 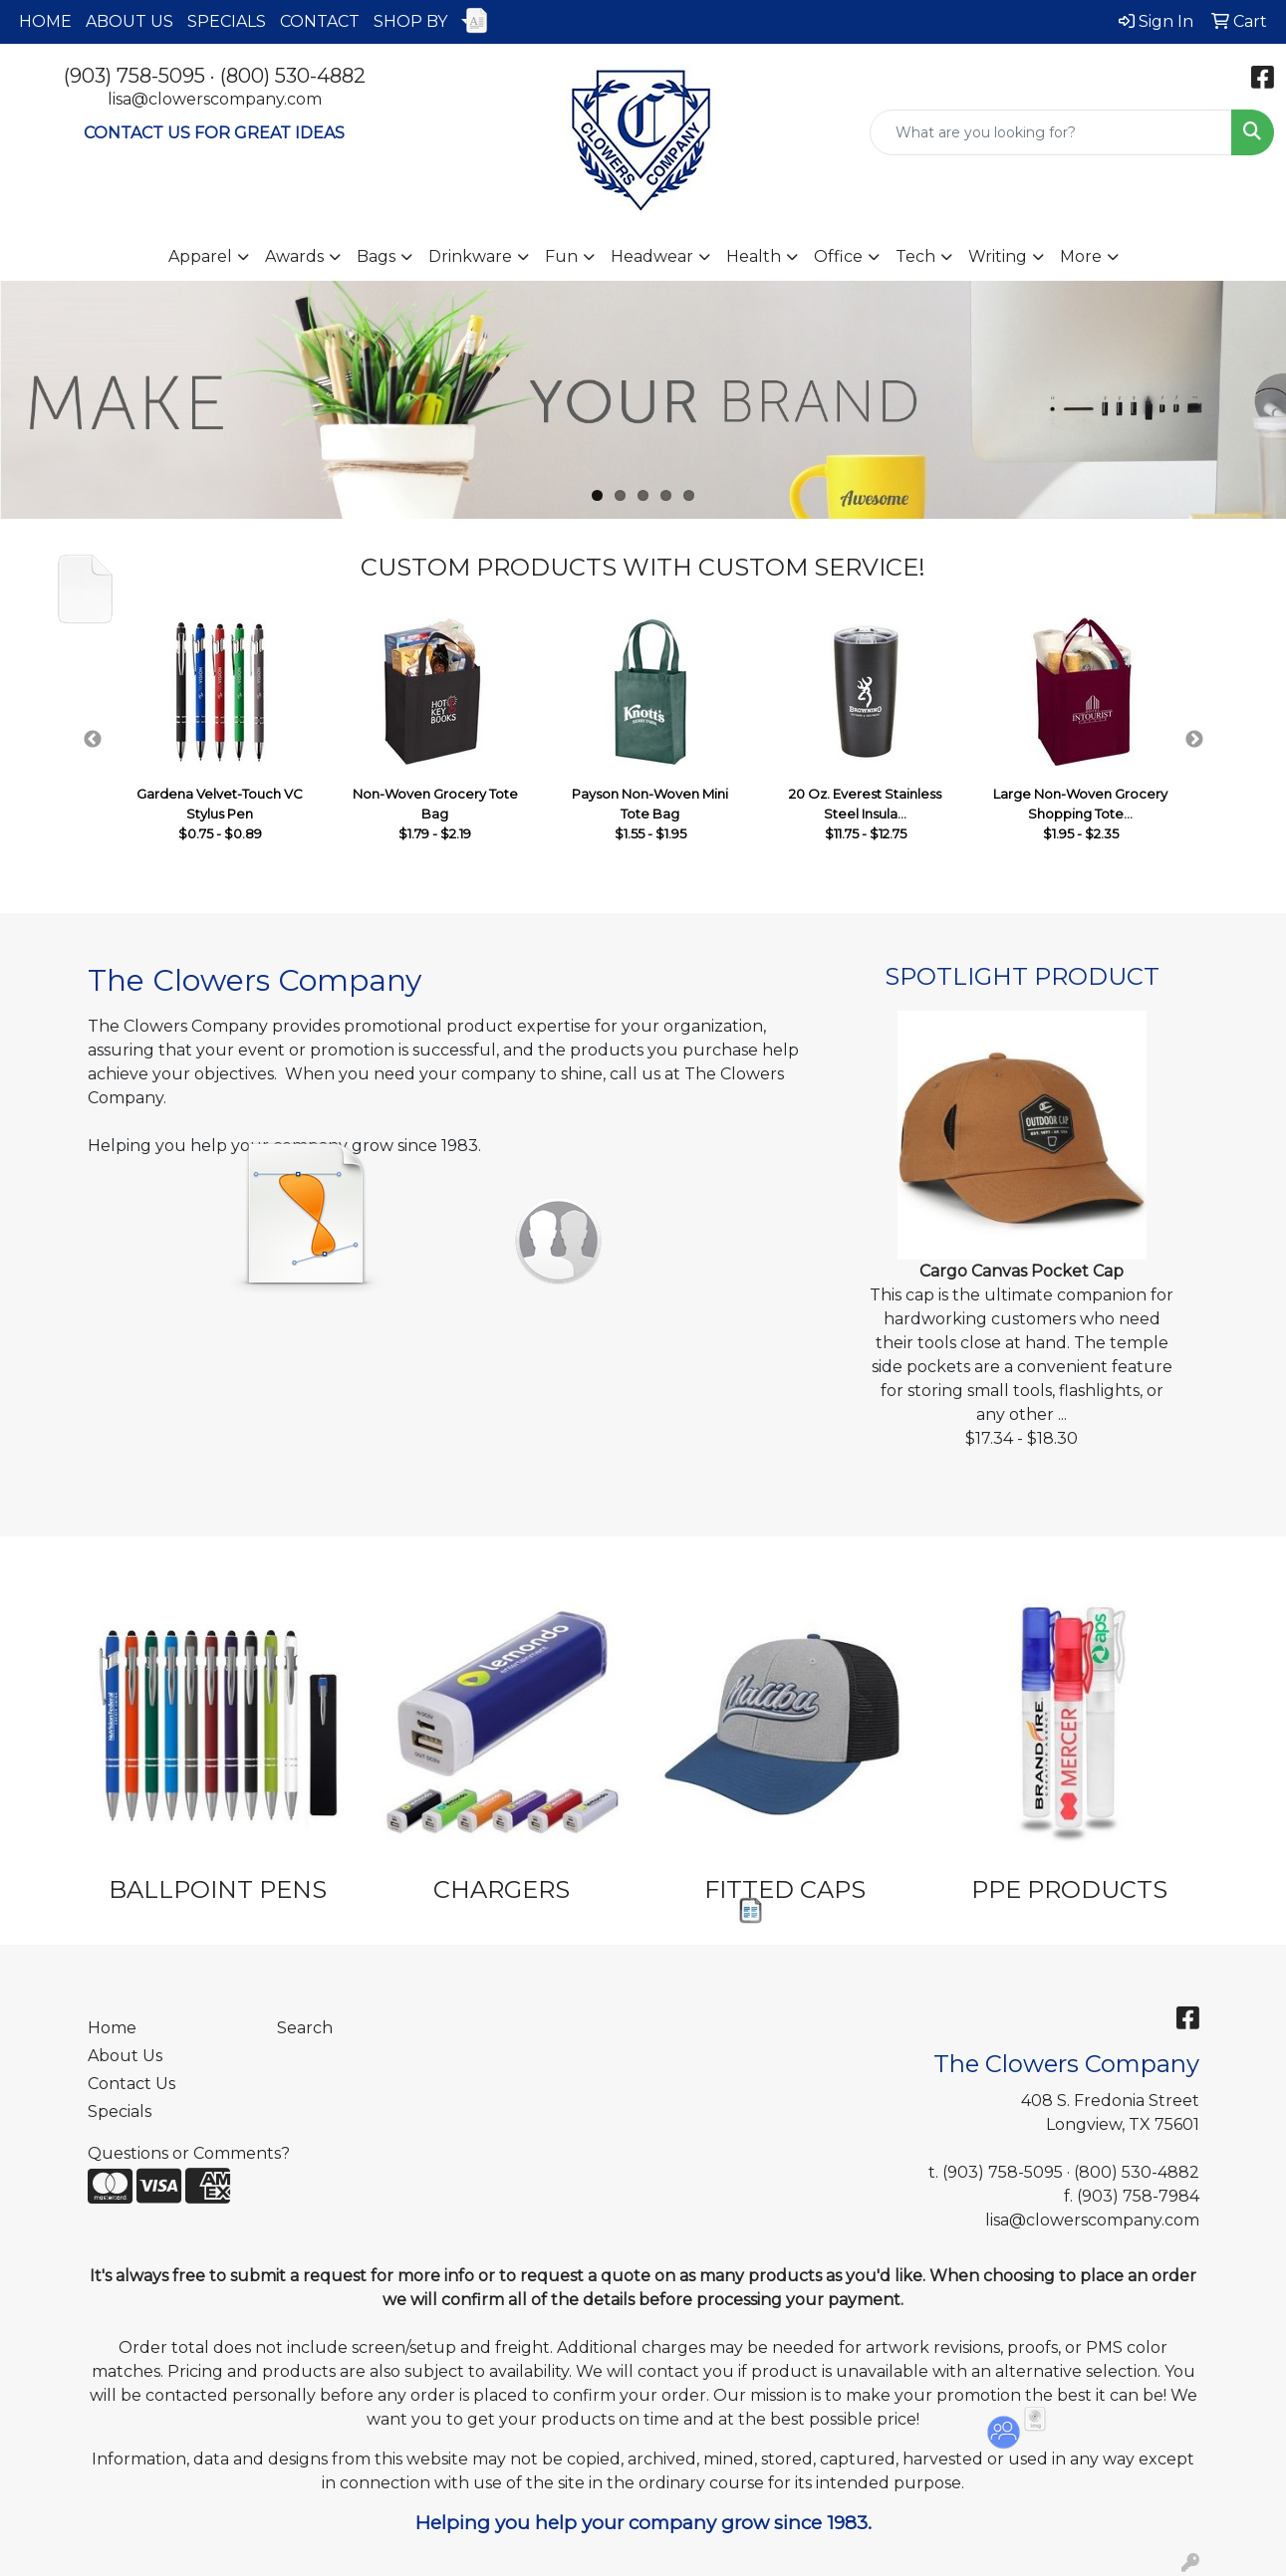 What do you see at coordinates (750, 1910) in the screenshot?
I see `libreoffice master document file type` at bounding box center [750, 1910].